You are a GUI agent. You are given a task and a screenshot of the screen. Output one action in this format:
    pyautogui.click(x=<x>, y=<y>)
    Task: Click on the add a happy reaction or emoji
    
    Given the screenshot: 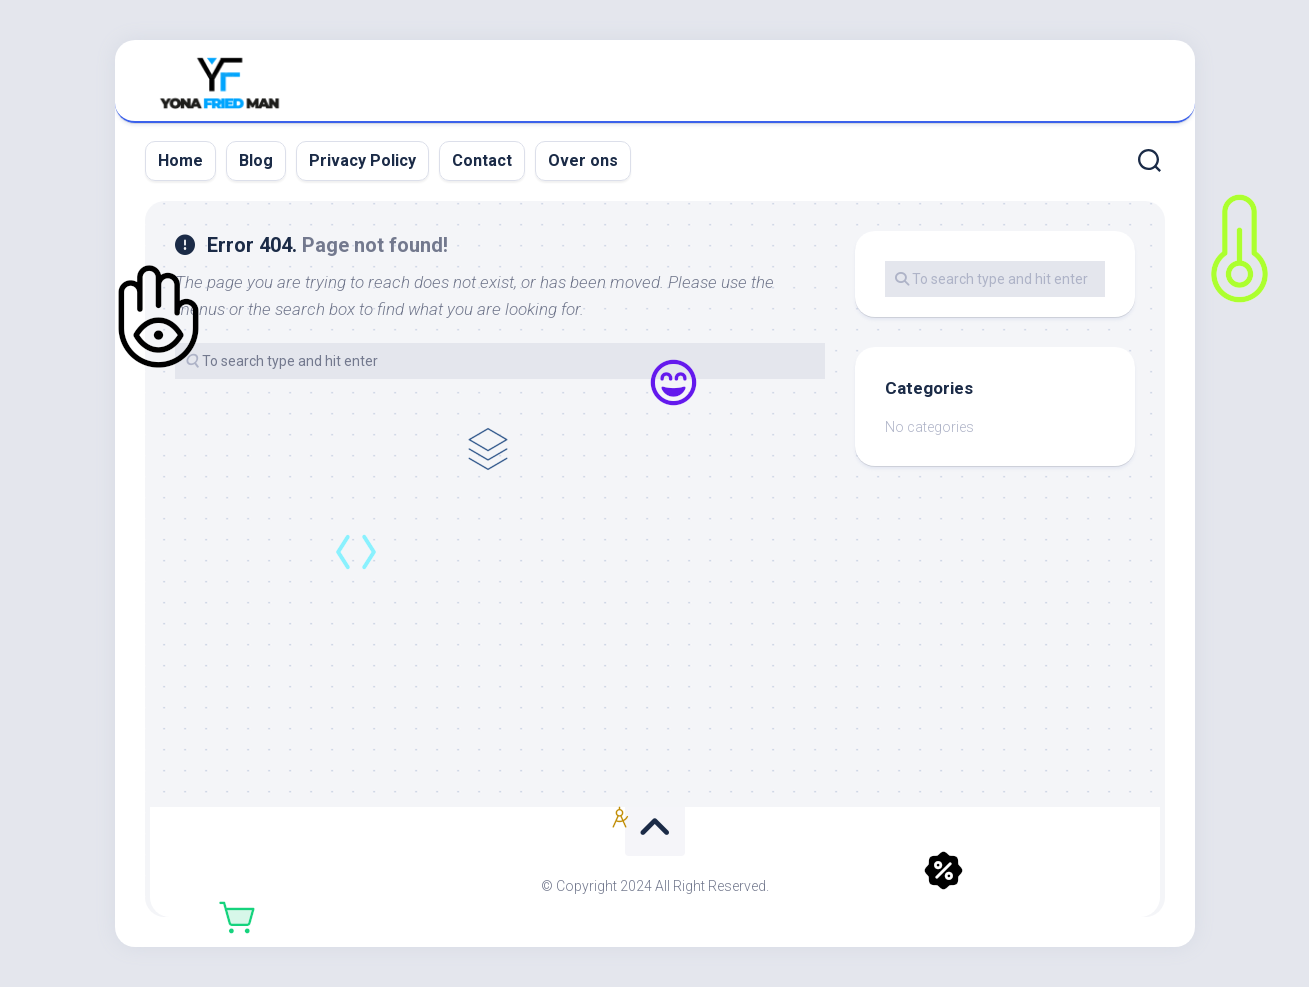 What is the action you would take?
    pyautogui.click(x=673, y=382)
    